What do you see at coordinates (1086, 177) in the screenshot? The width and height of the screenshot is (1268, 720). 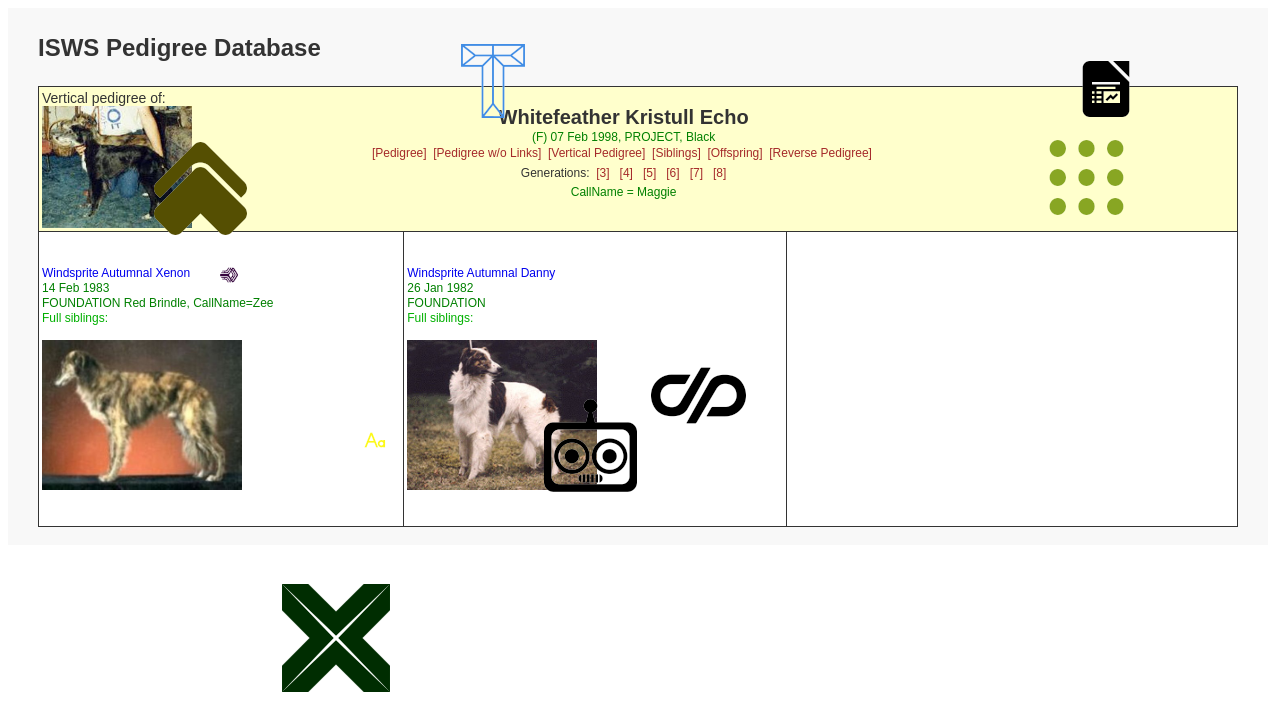 I see `ROS (Robot Operating System) branding or documentation` at bounding box center [1086, 177].